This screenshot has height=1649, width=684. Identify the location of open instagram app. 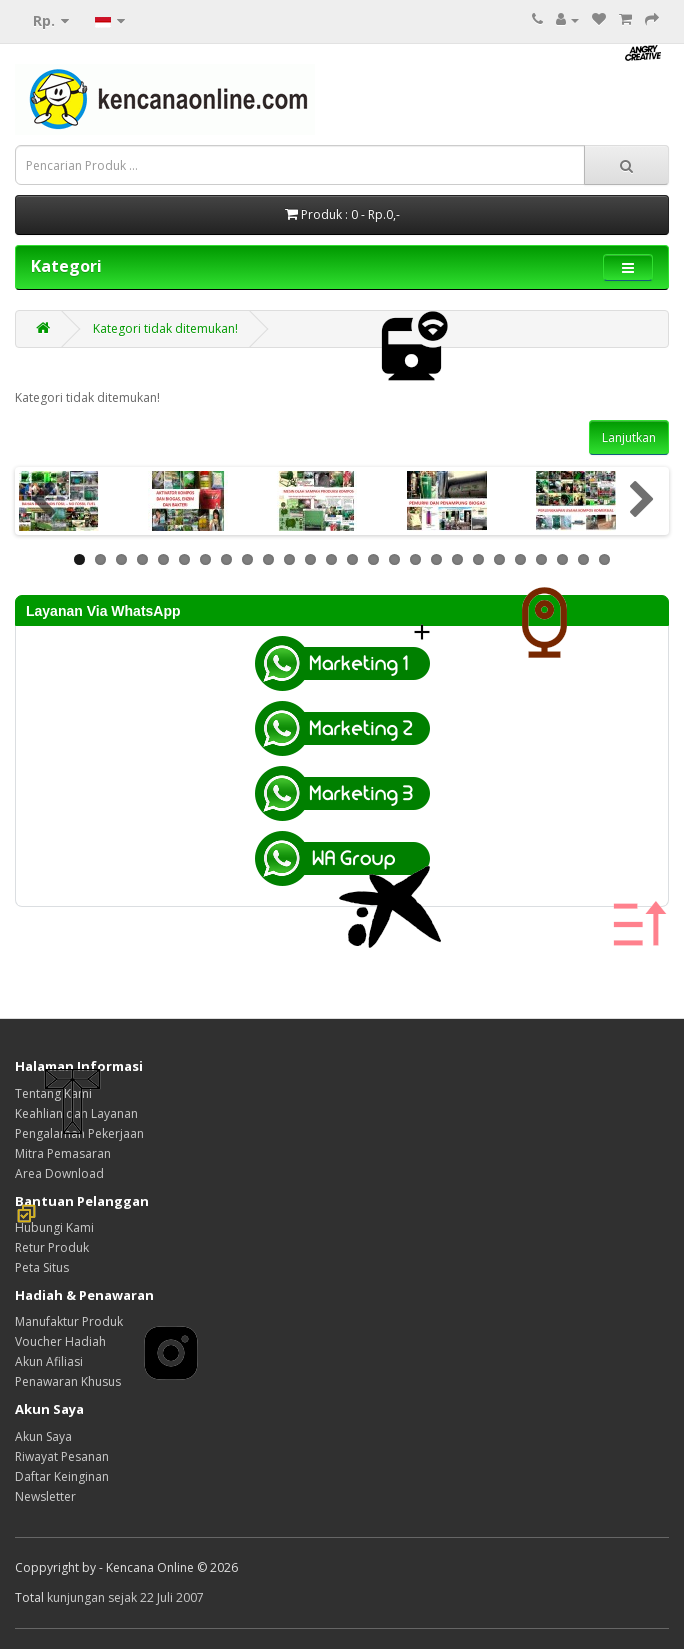
(171, 1353).